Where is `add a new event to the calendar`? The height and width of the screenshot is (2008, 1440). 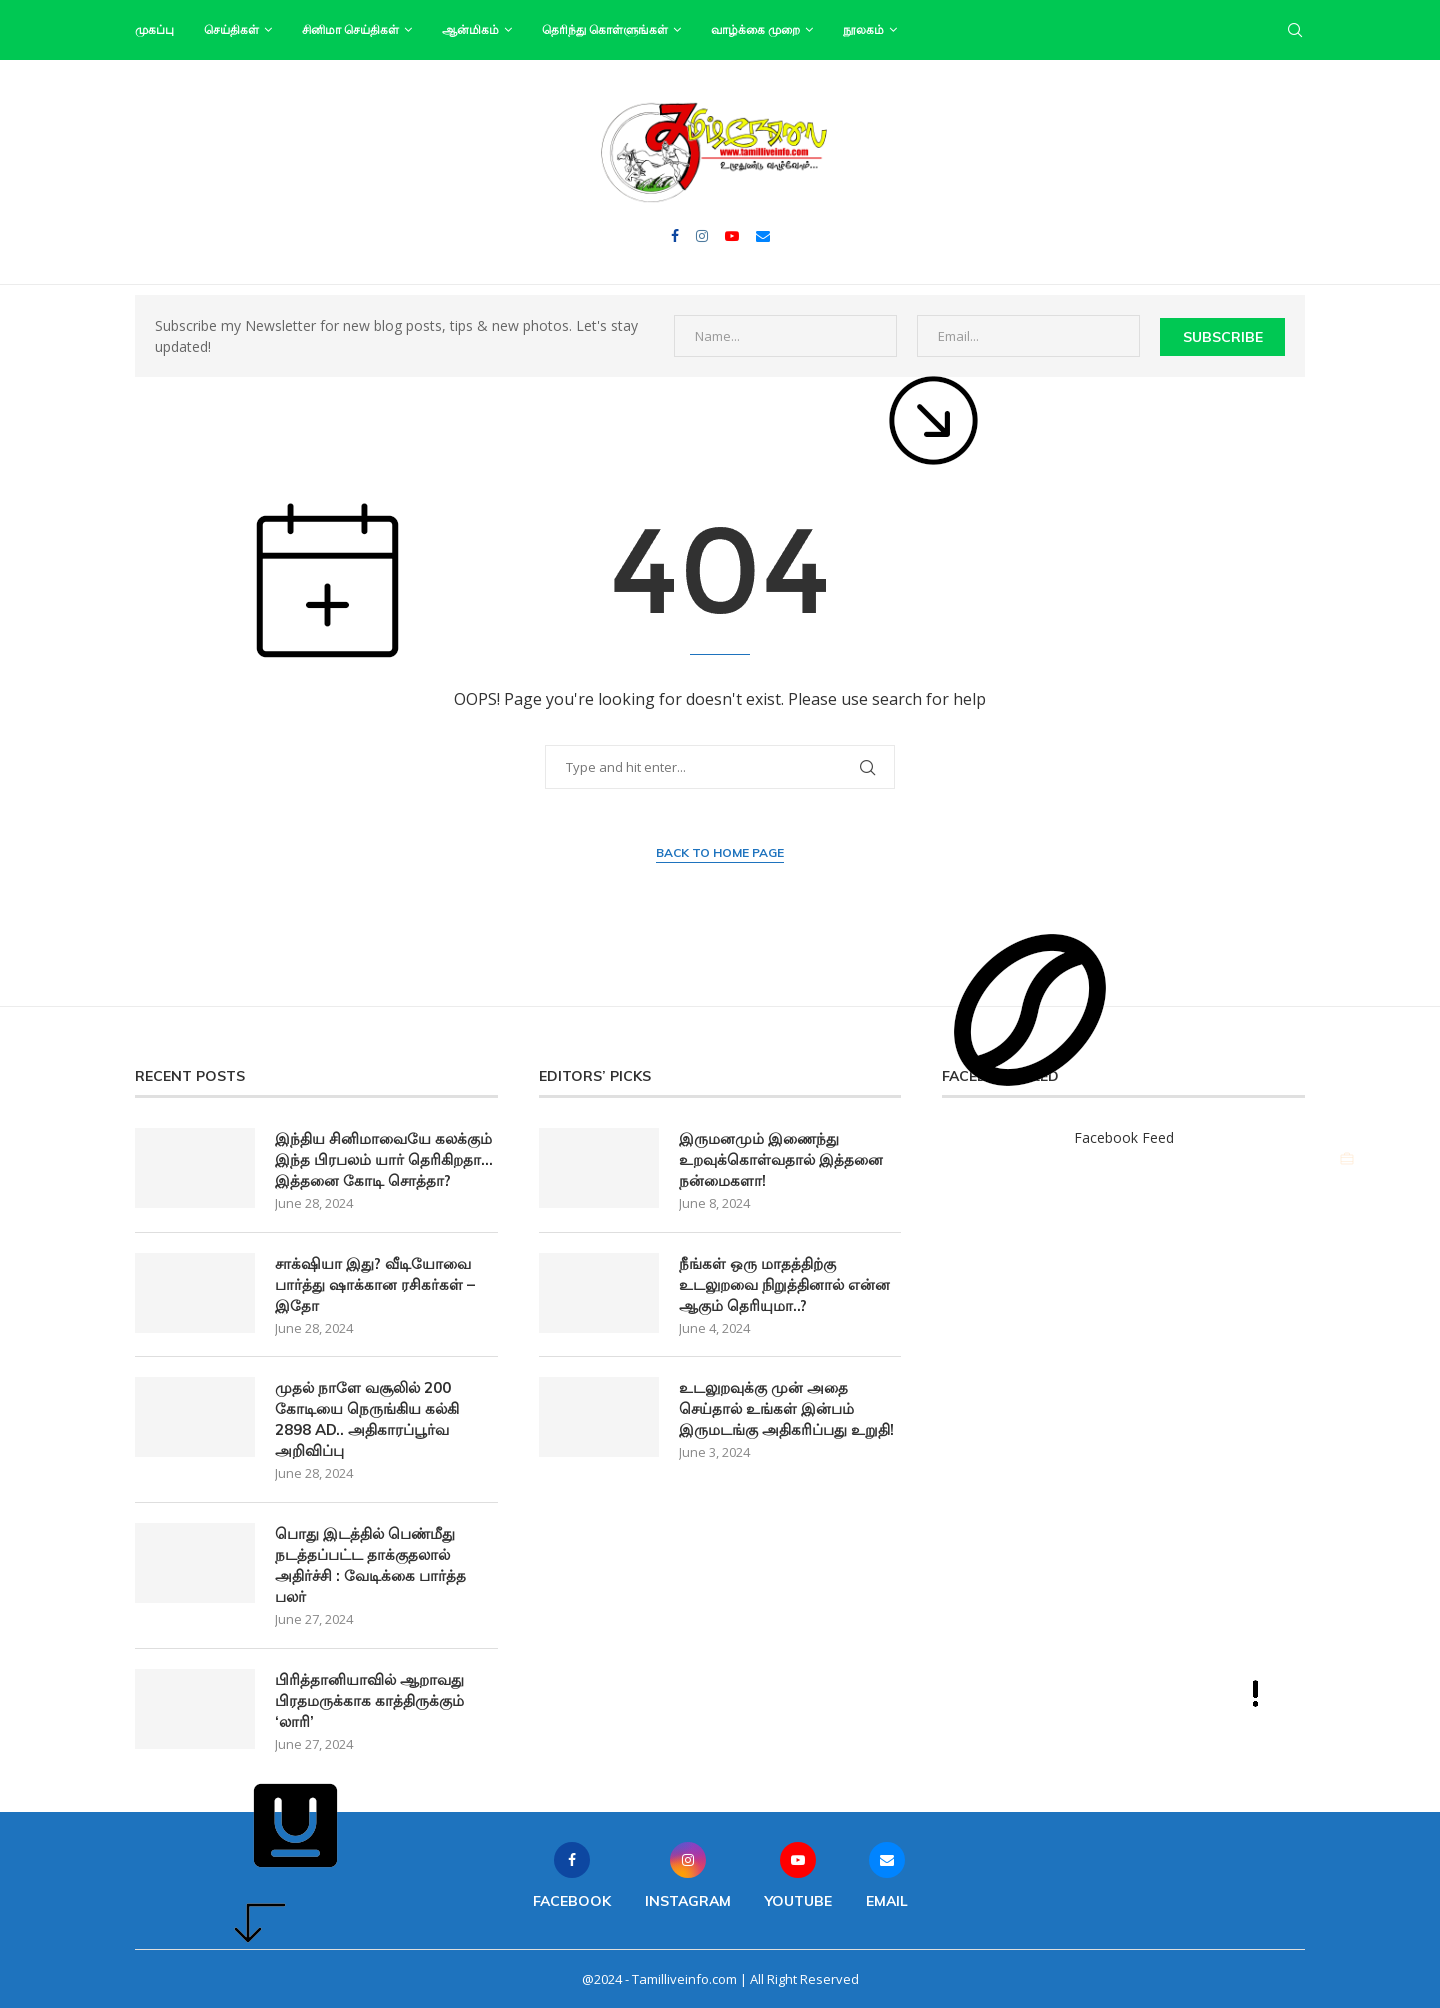 add a new event to the calendar is located at coordinates (327, 586).